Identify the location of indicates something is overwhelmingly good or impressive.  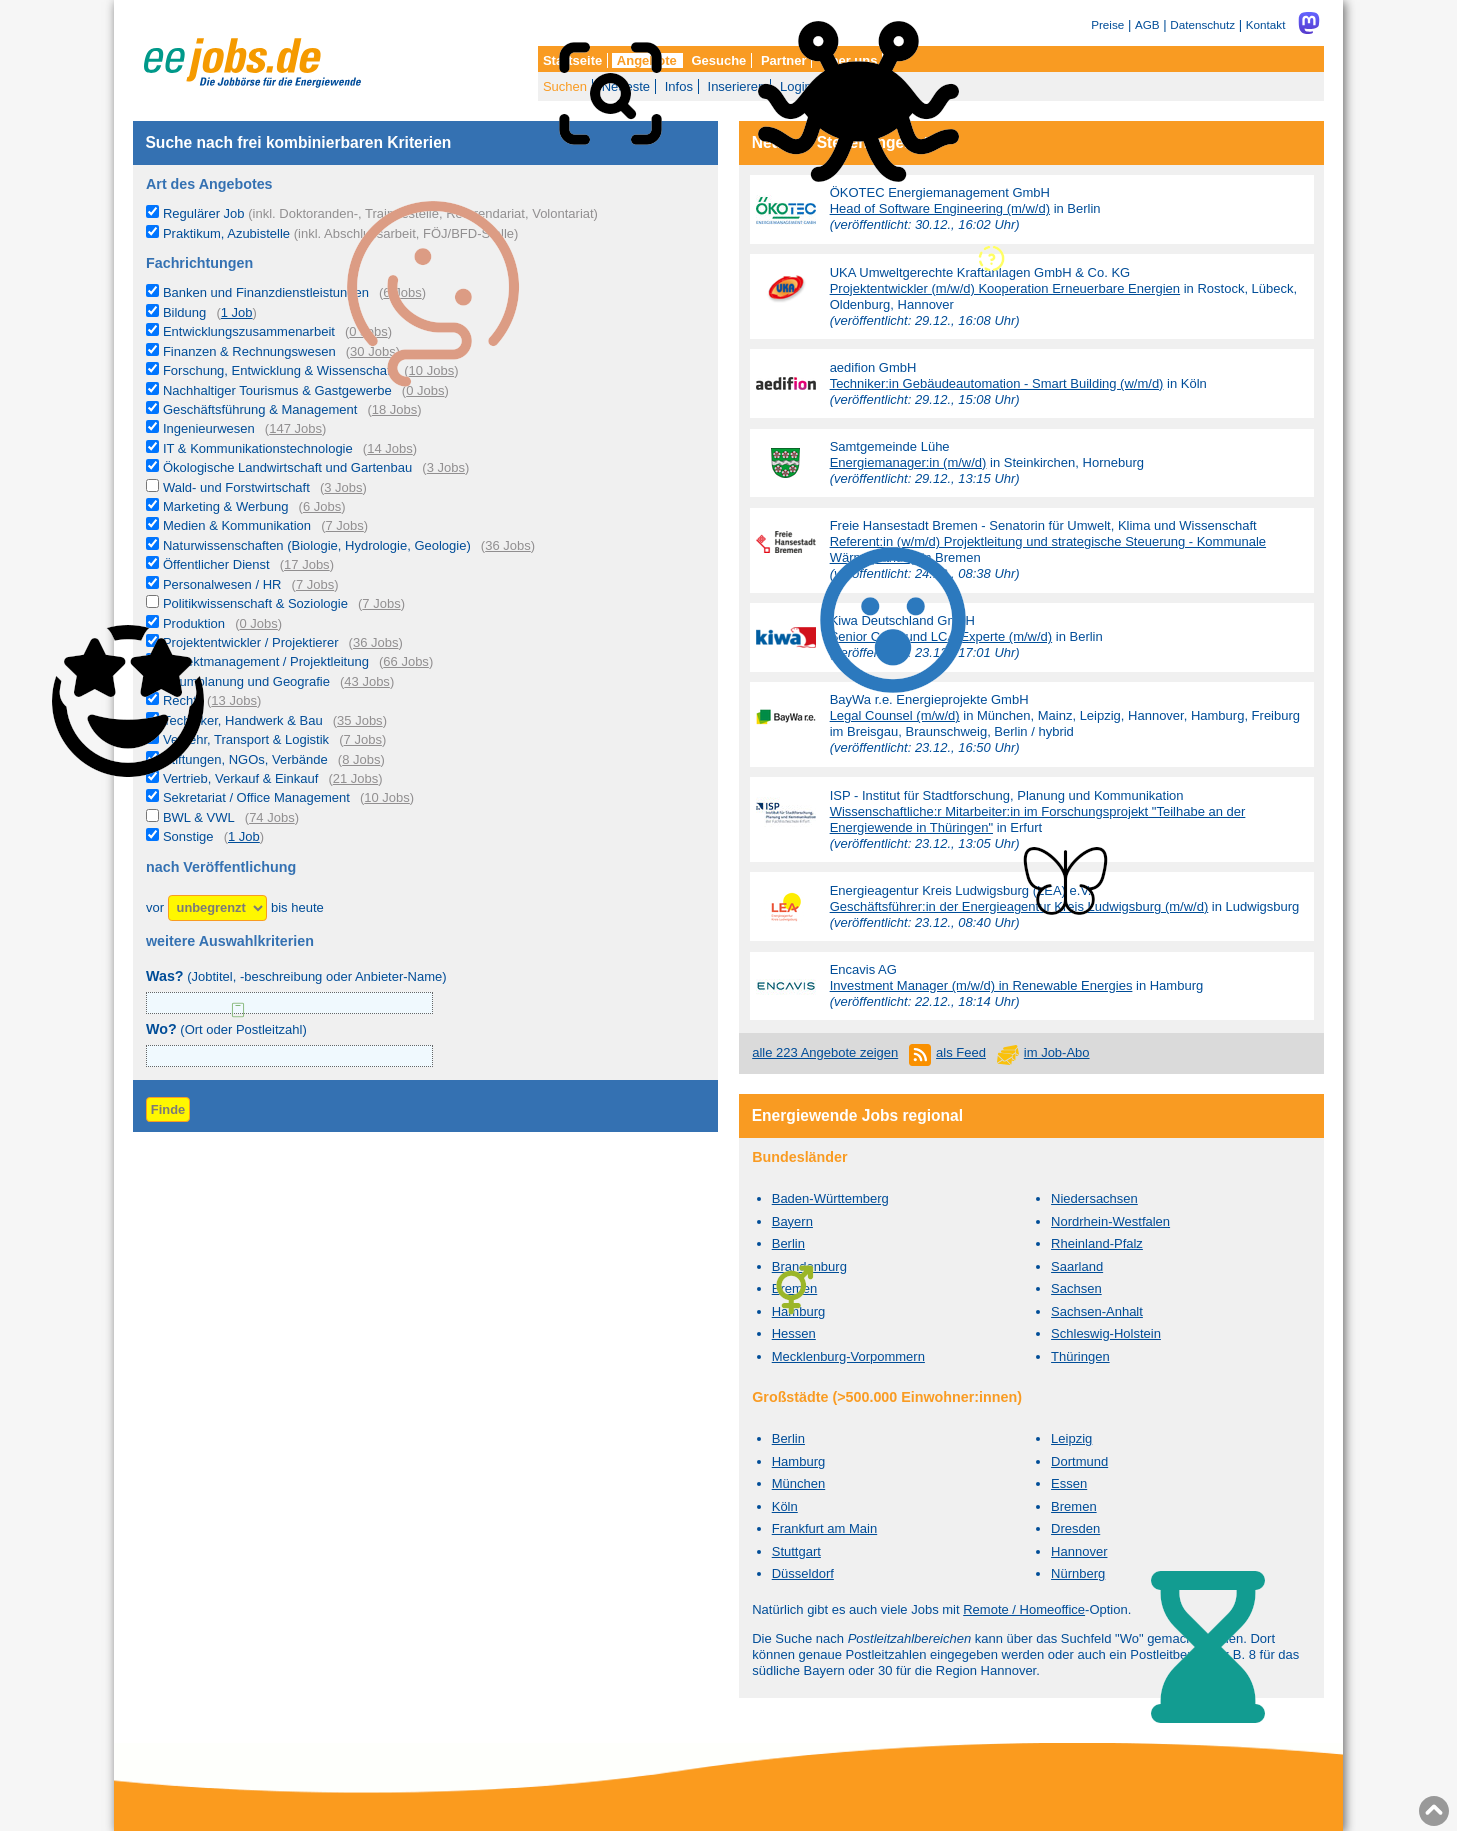
(433, 287).